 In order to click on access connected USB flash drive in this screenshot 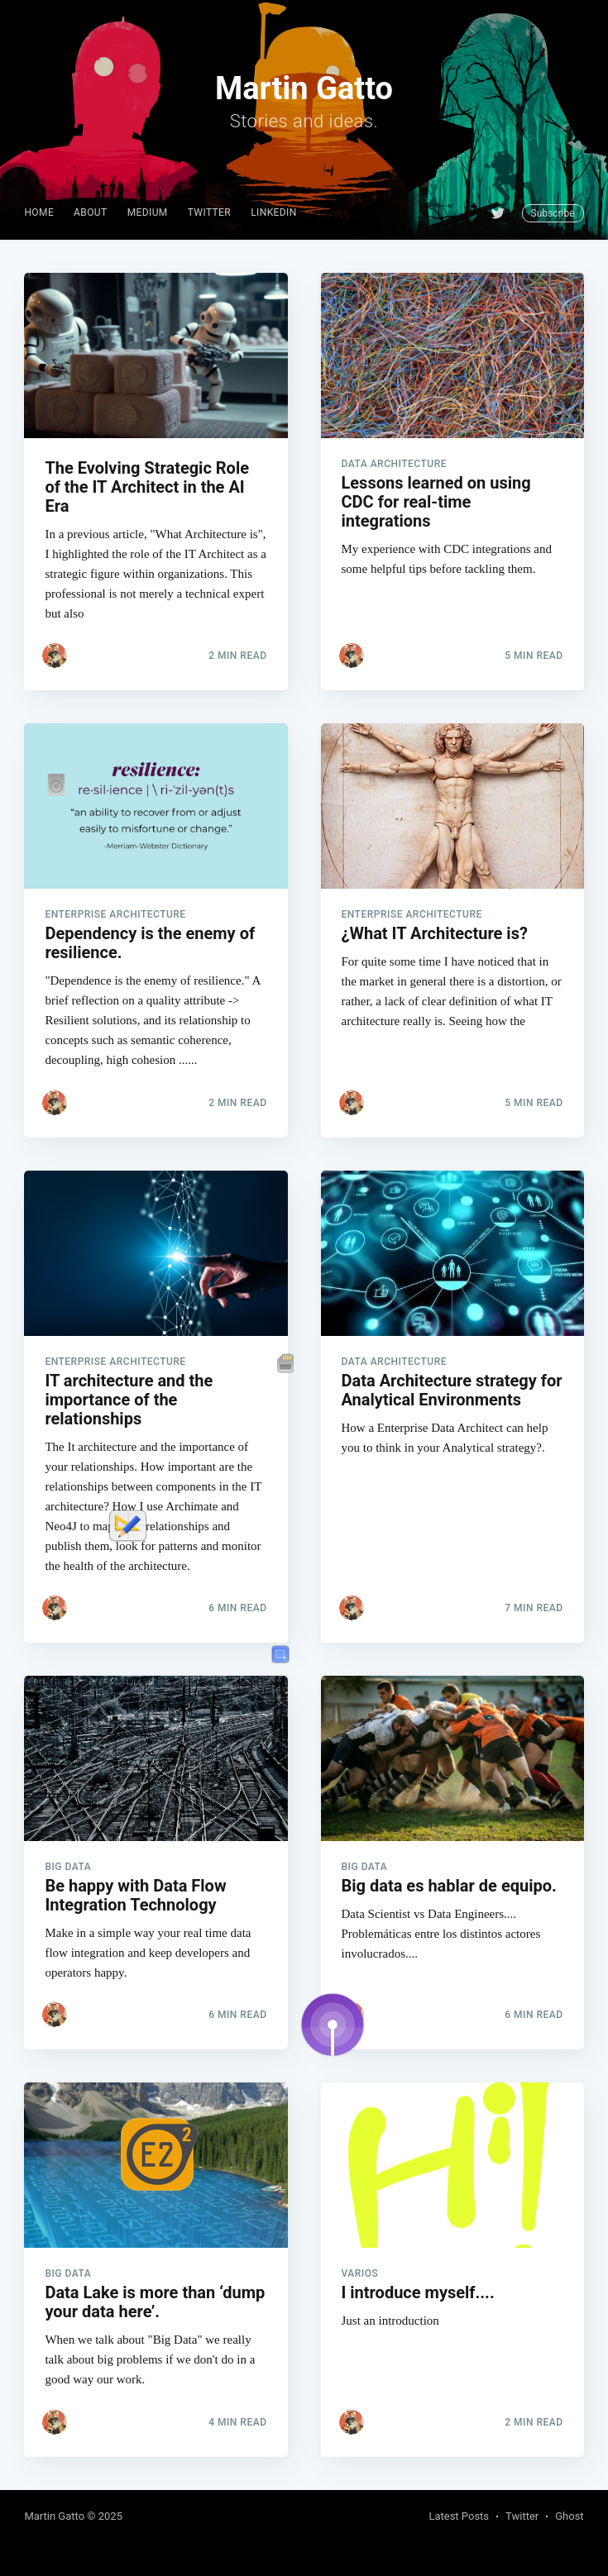, I will do `click(285, 1363)`.